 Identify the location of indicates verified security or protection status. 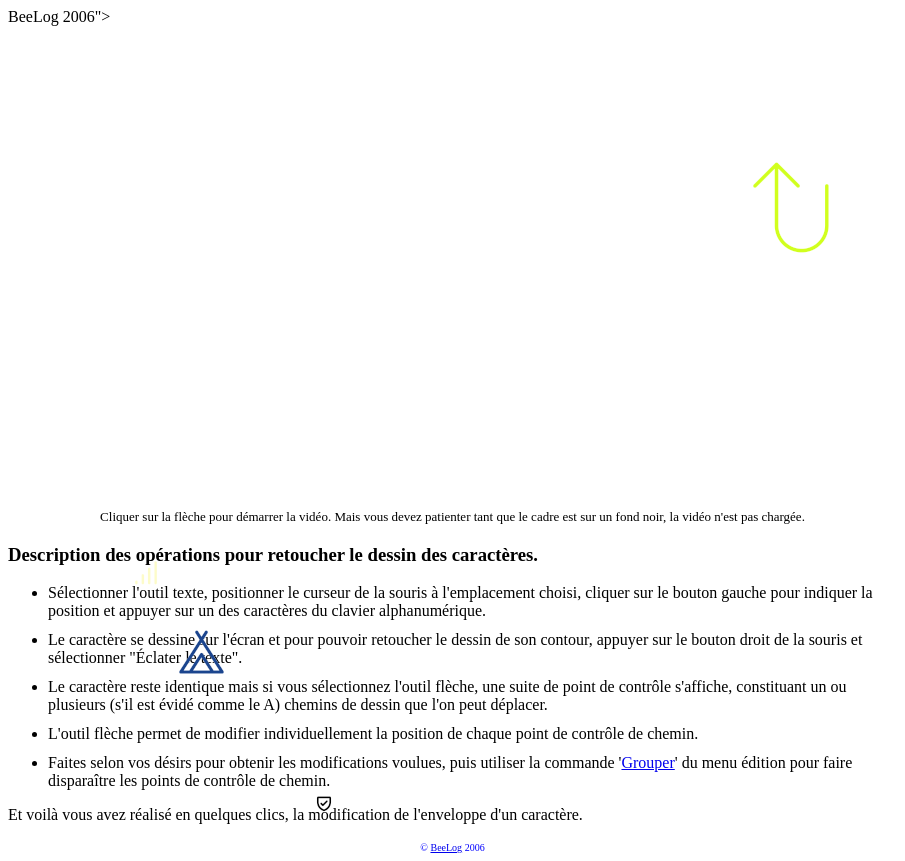
(324, 803).